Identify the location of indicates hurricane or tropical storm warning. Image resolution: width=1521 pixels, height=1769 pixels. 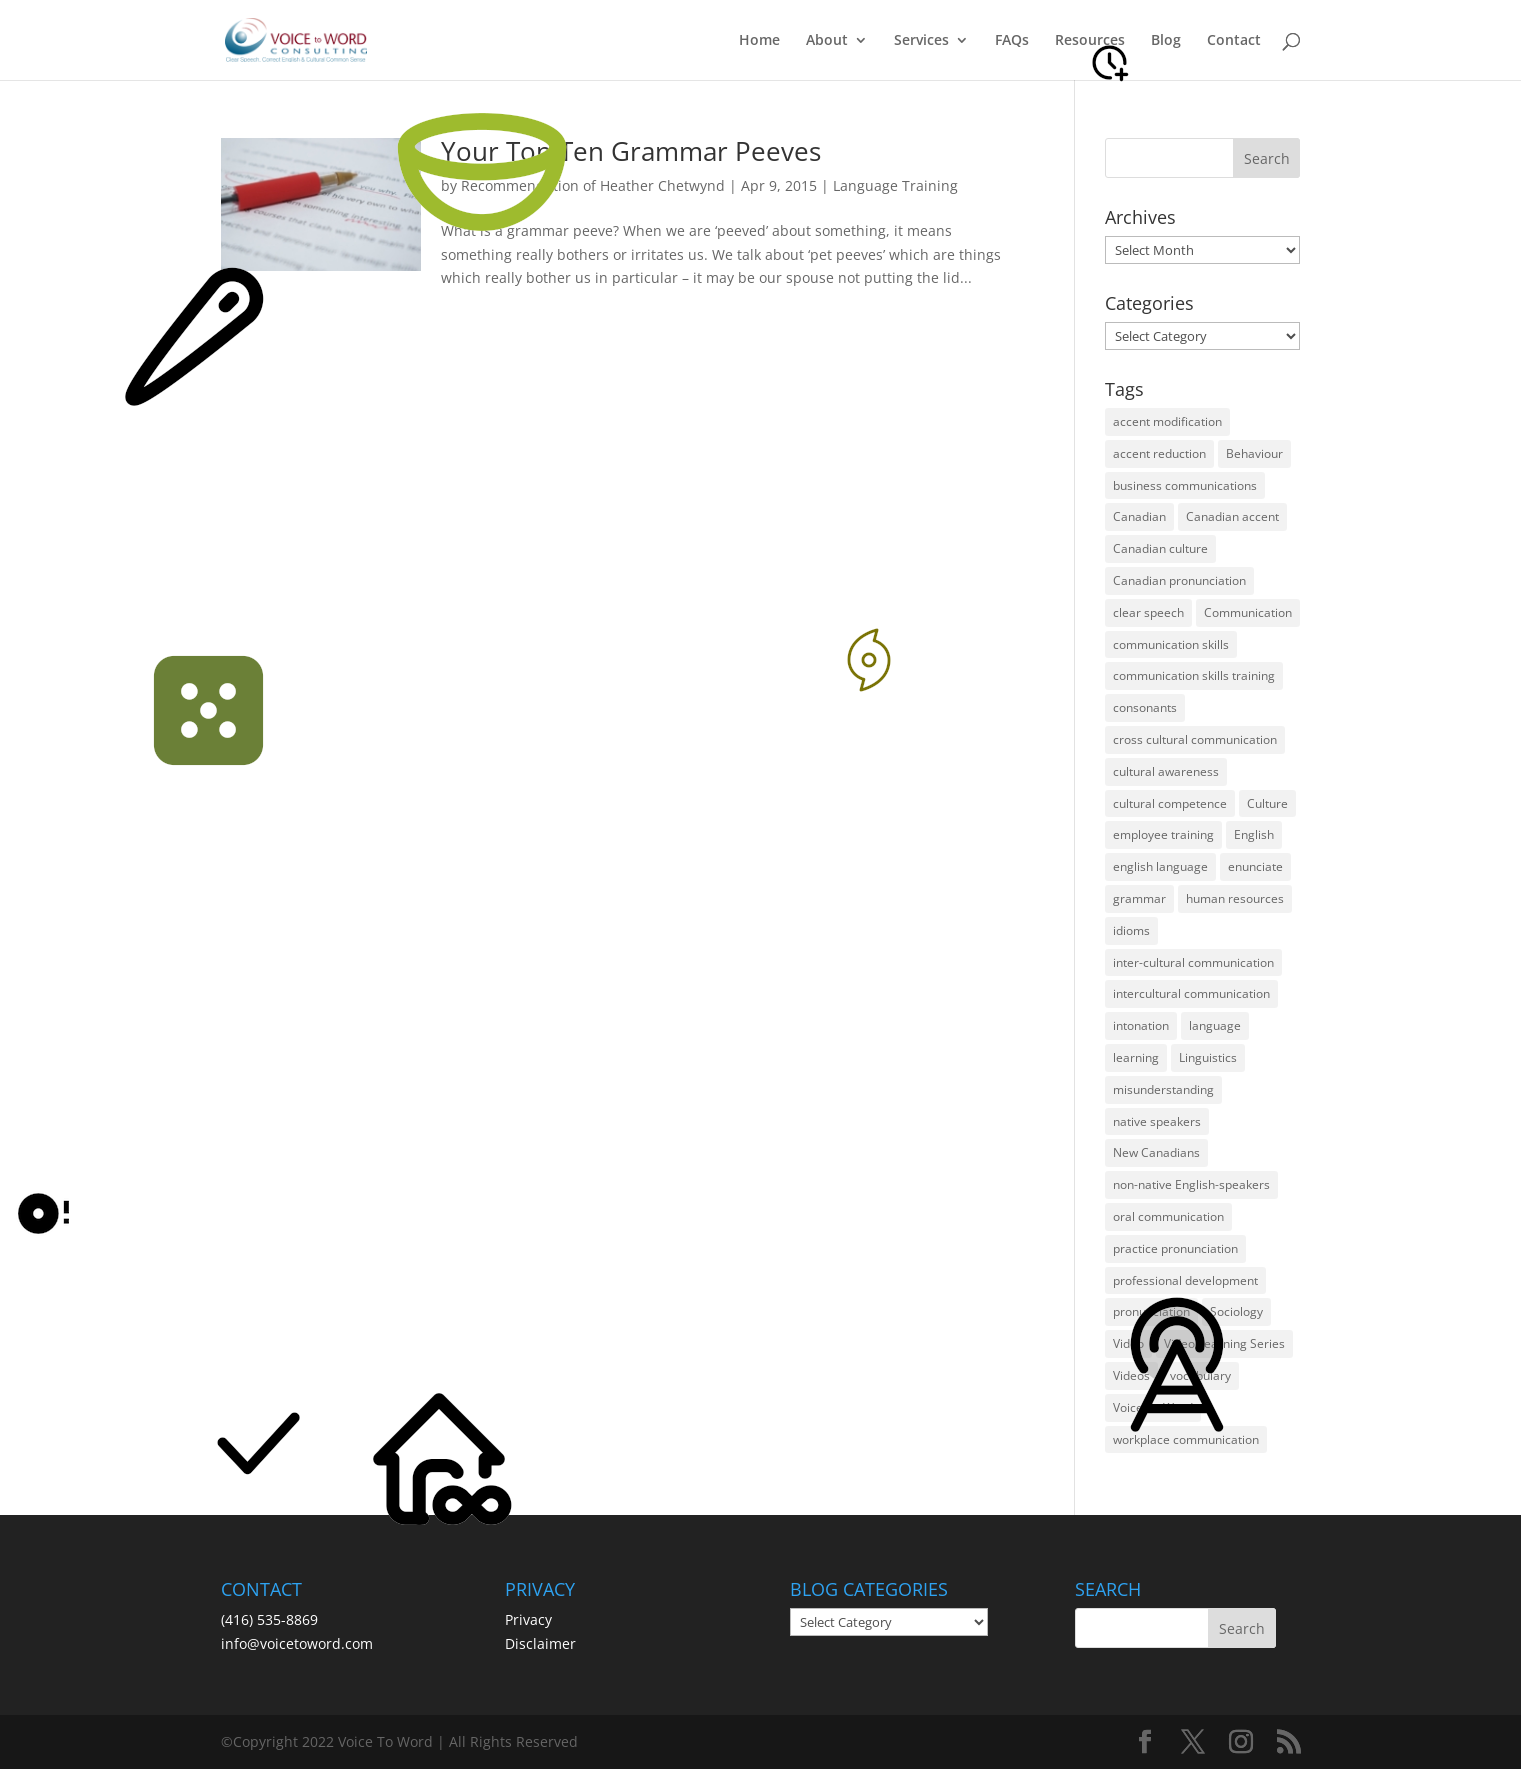
(869, 660).